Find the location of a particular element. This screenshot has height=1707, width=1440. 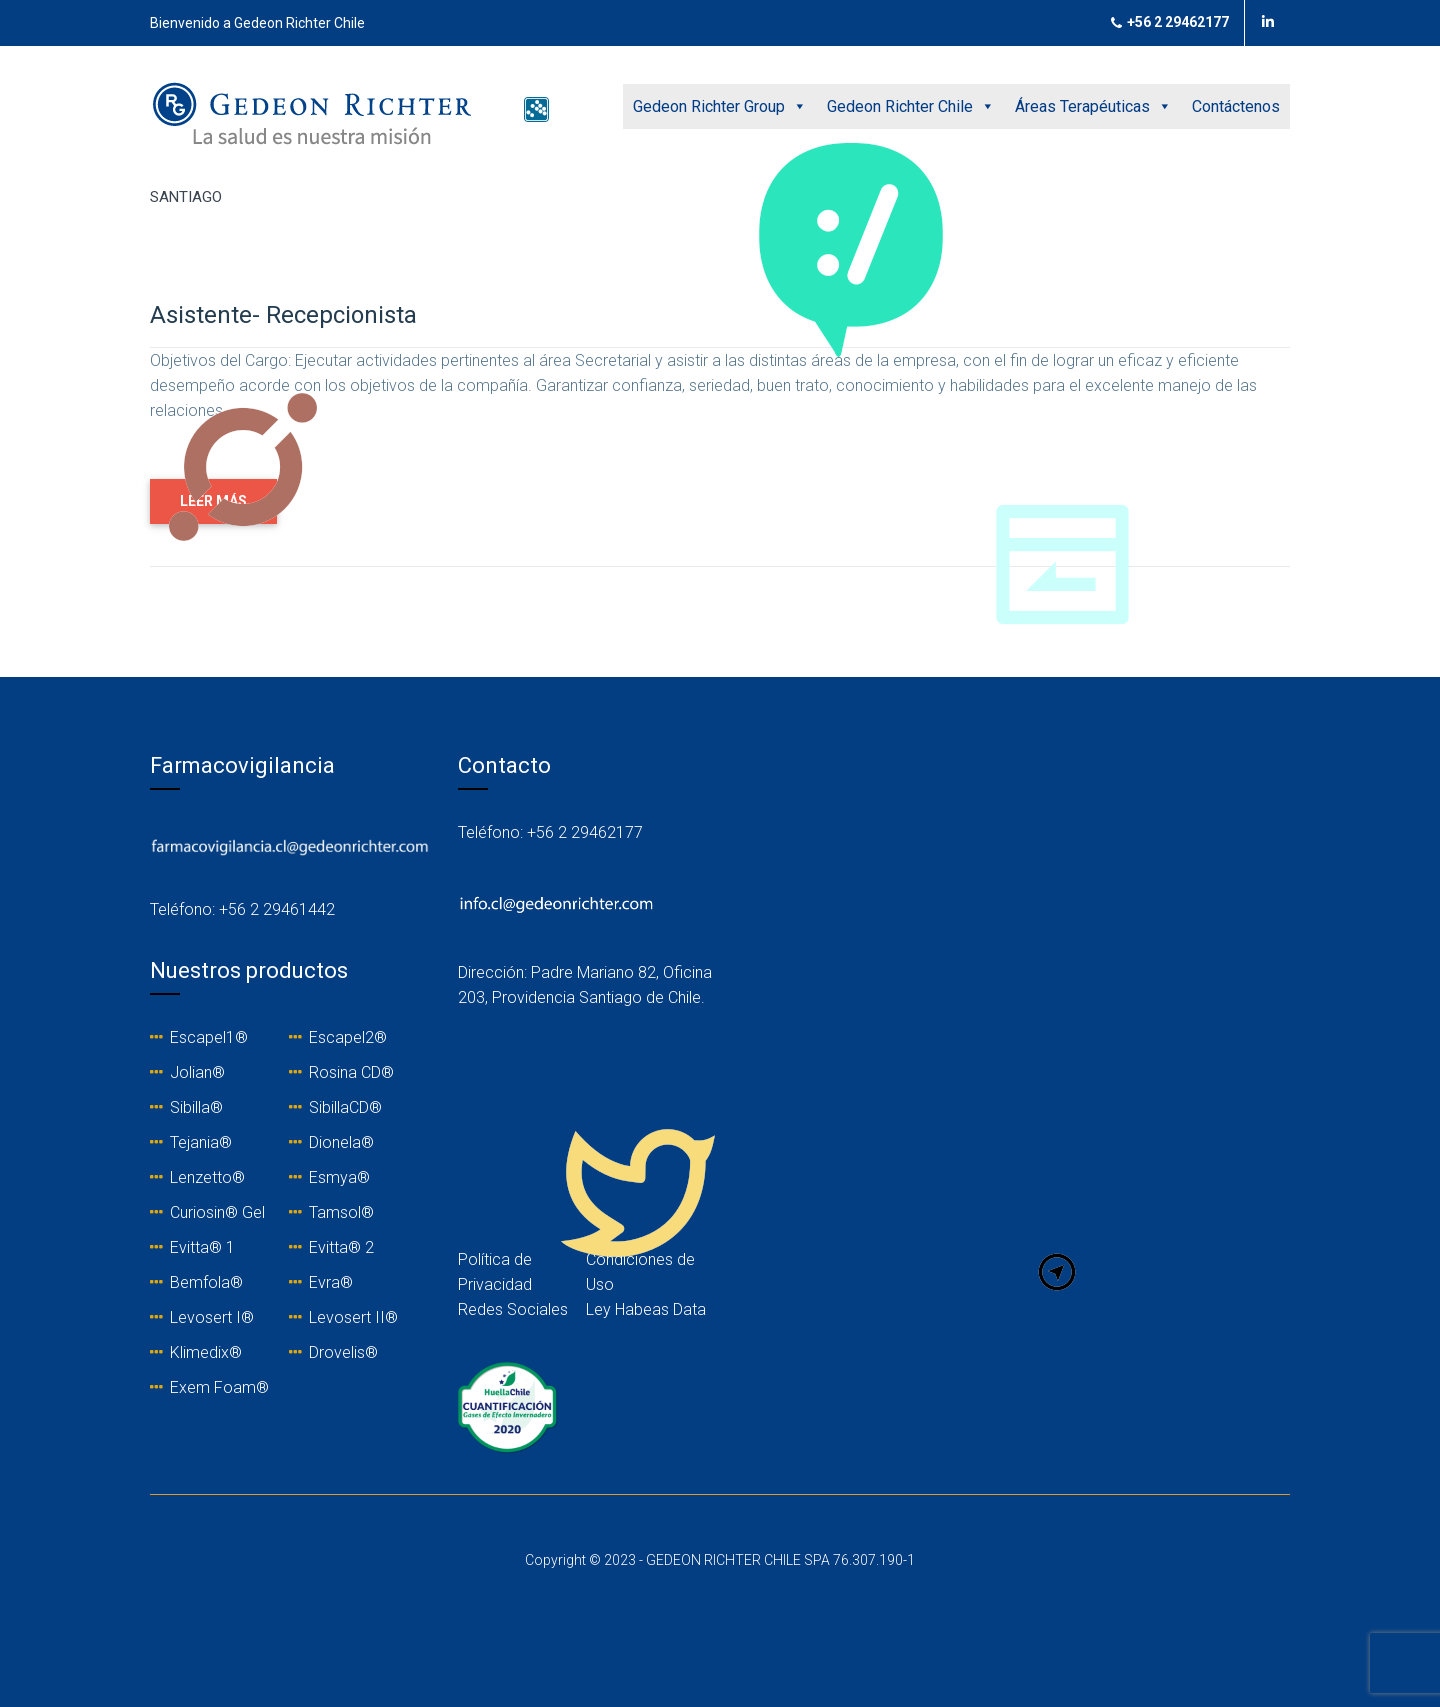

open twitter is located at coordinates (642, 1194).